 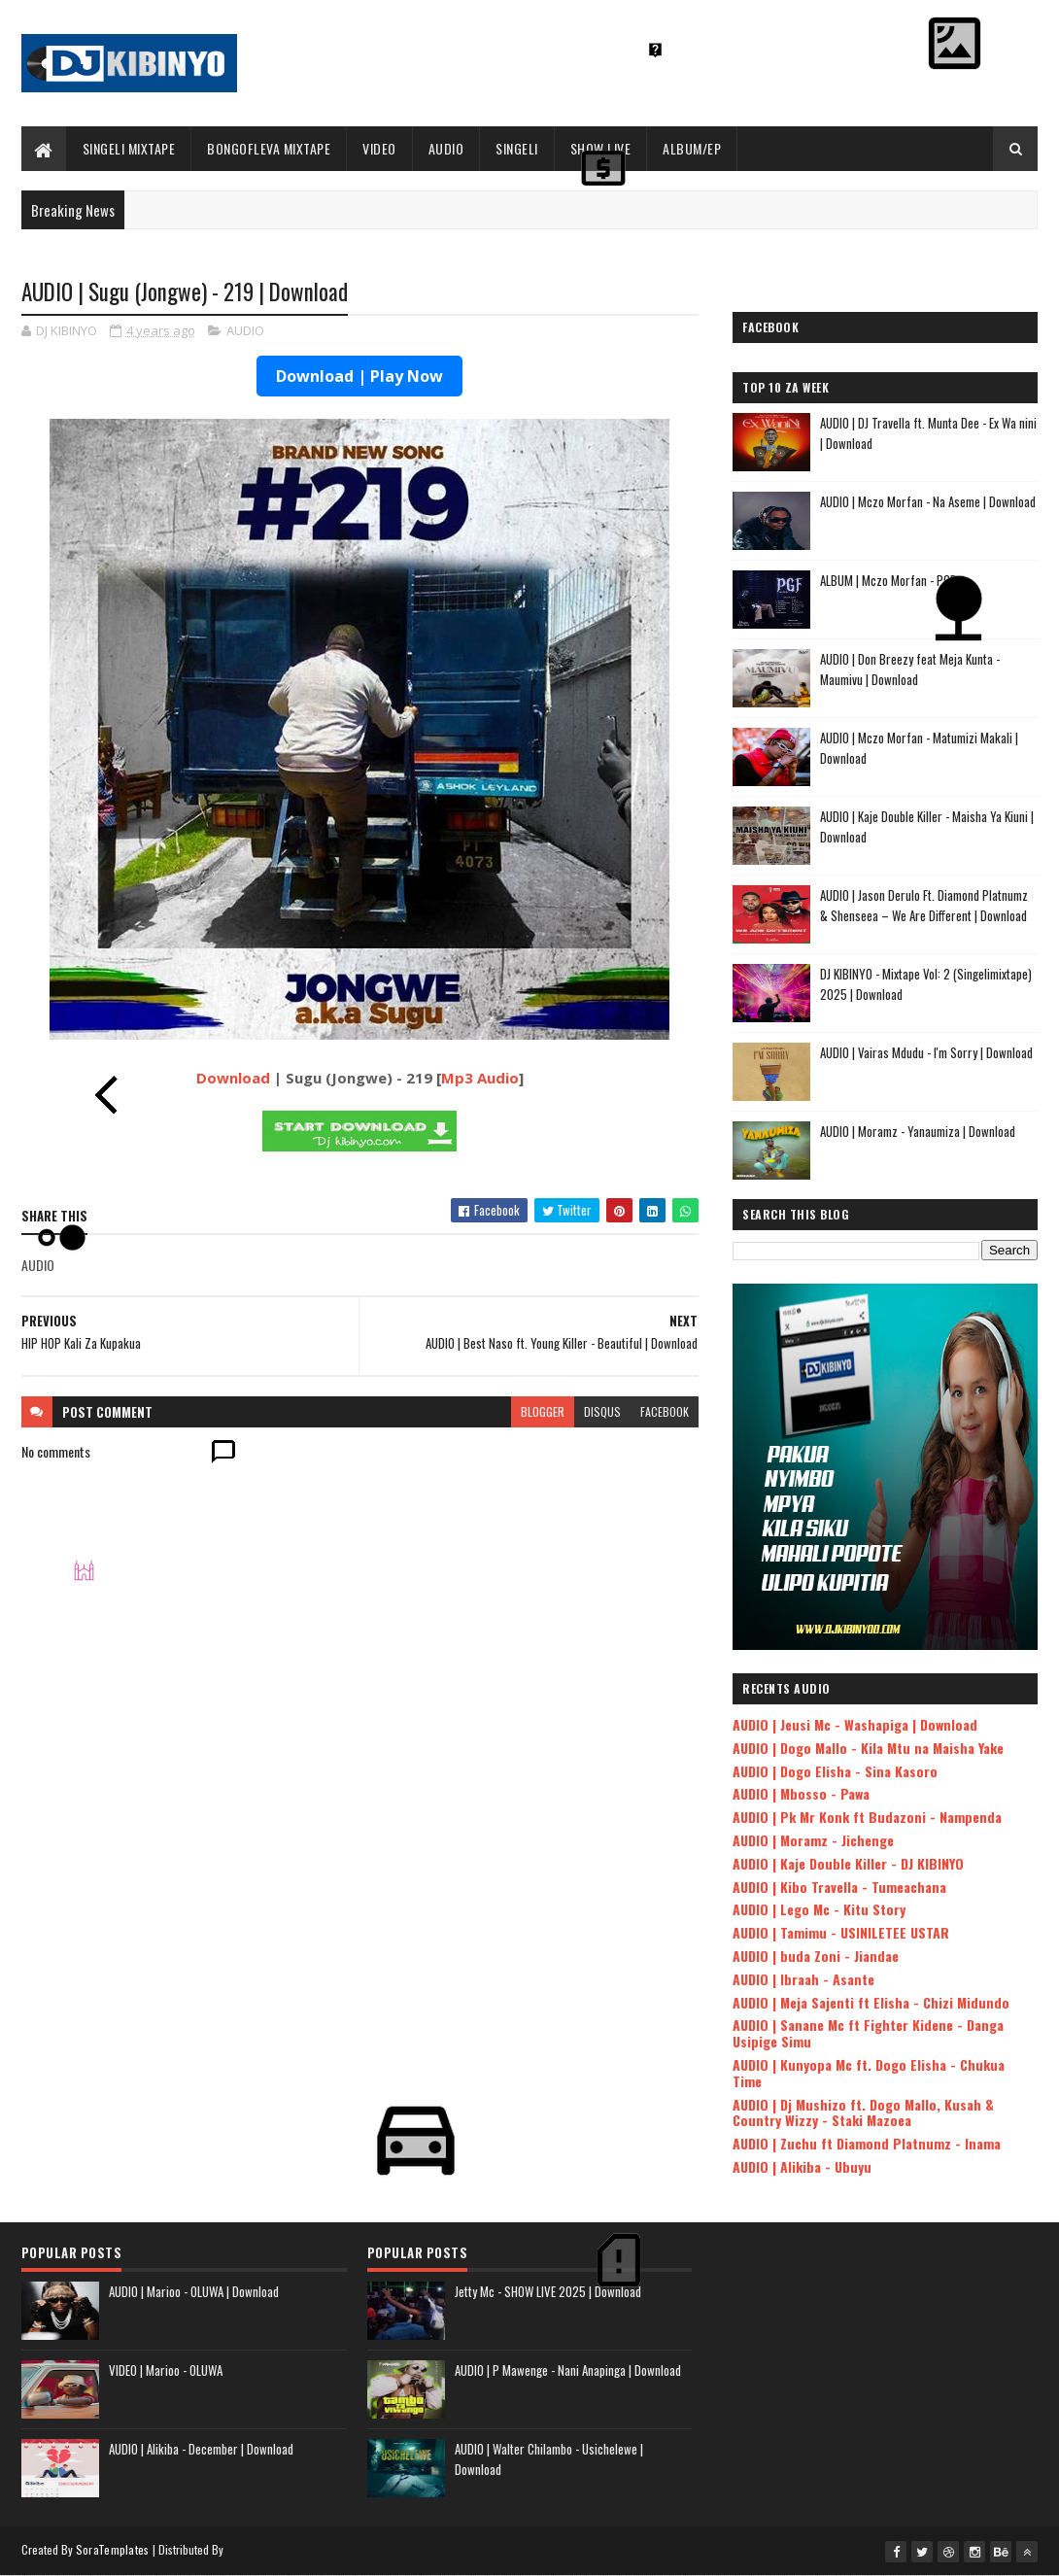 What do you see at coordinates (416, 2141) in the screenshot?
I see `view estimated time of arrival for your drive` at bounding box center [416, 2141].